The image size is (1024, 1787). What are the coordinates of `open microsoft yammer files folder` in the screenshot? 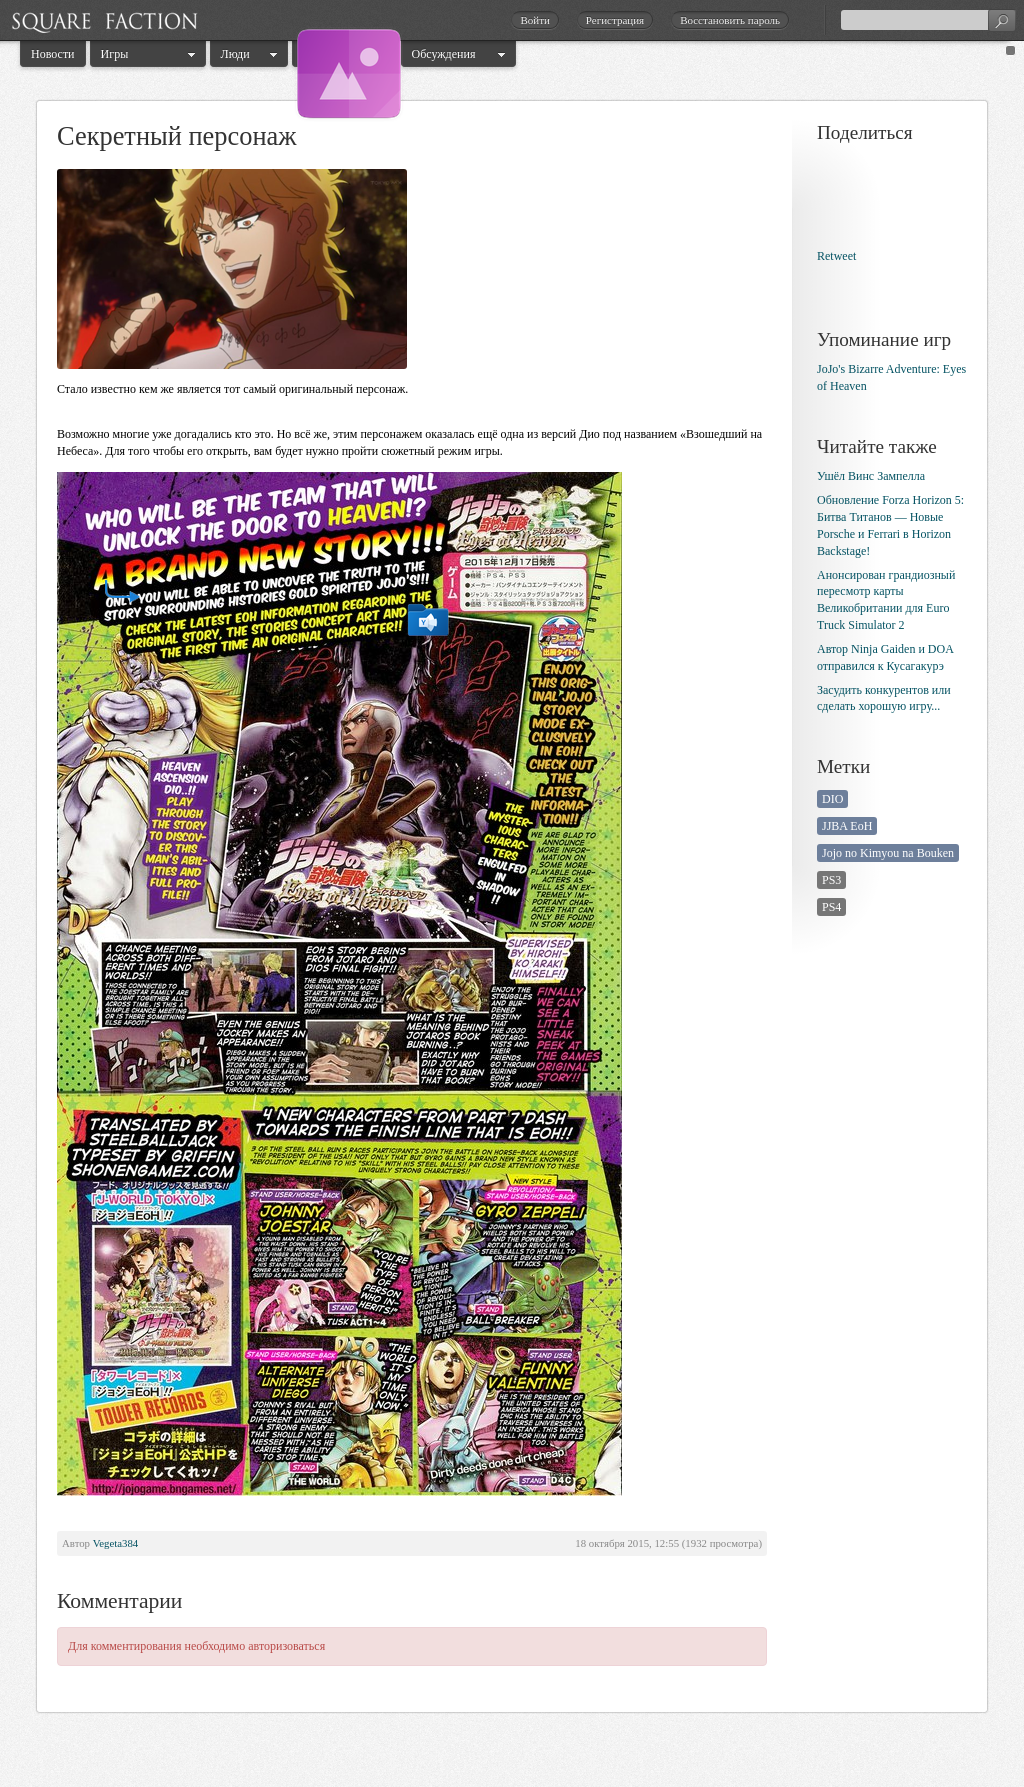 It's located at (428, 621).